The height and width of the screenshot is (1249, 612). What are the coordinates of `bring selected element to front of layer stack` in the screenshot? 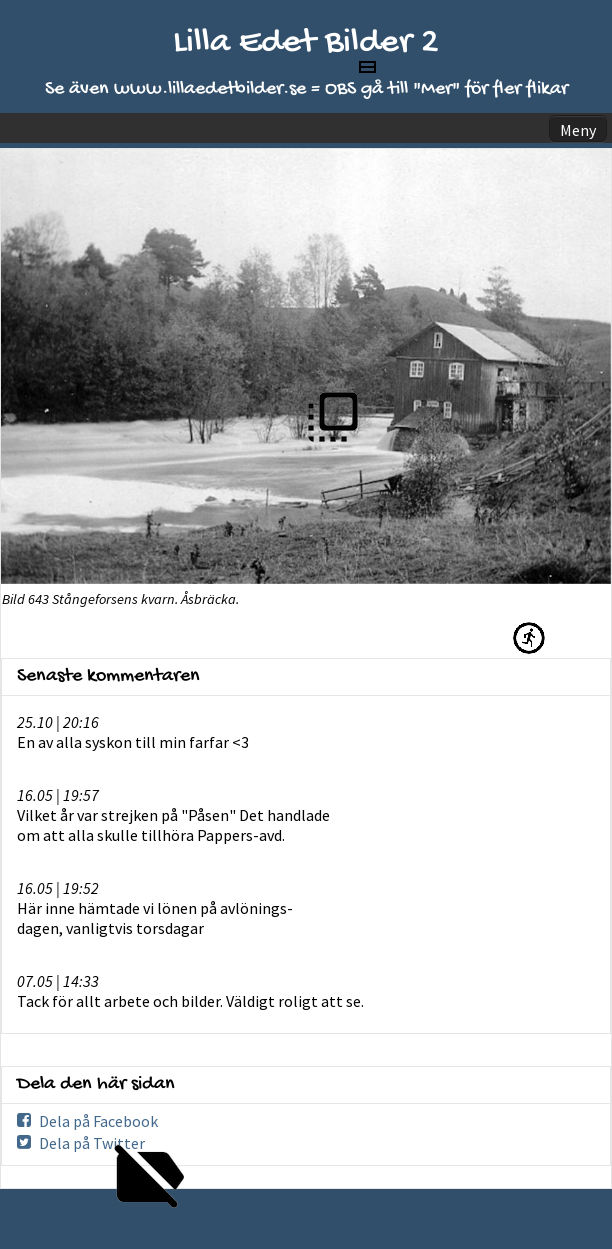 It's located at (333, 417).